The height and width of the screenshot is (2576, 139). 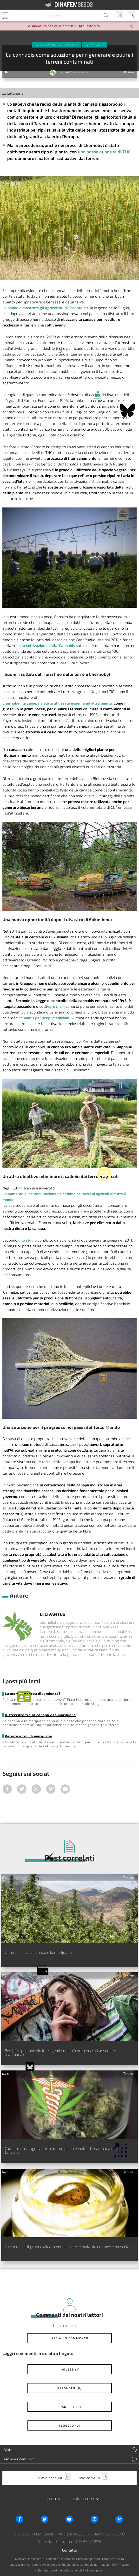 What do you see at coordinates (103, 1376) in the screenshot?
I see `perbyte brand logo` at bounding box center [103, 1376].